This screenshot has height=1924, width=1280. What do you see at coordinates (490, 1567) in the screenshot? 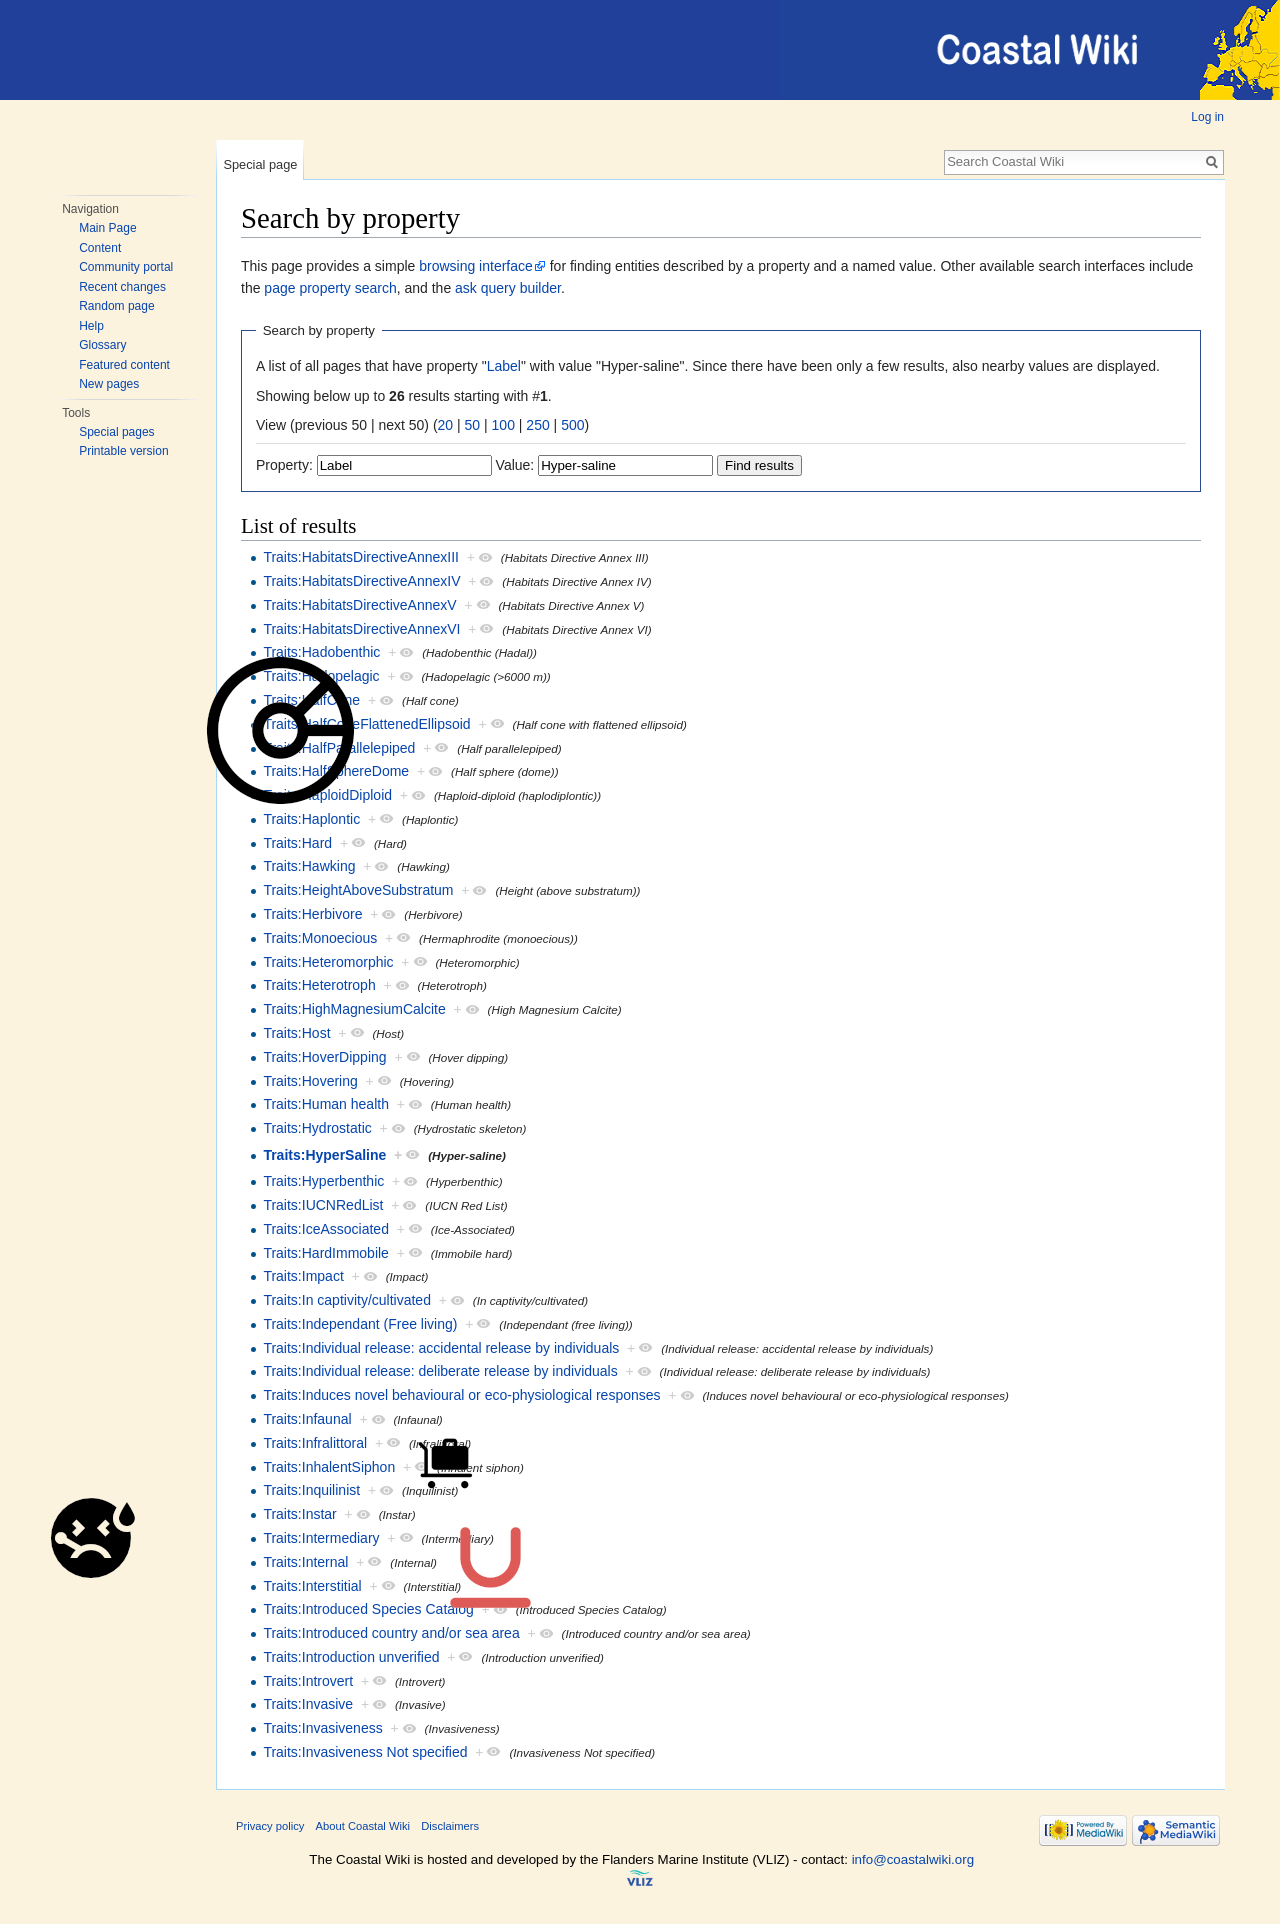
I see `apply underline formatting to selected text` at bounding box center [490, 1567].